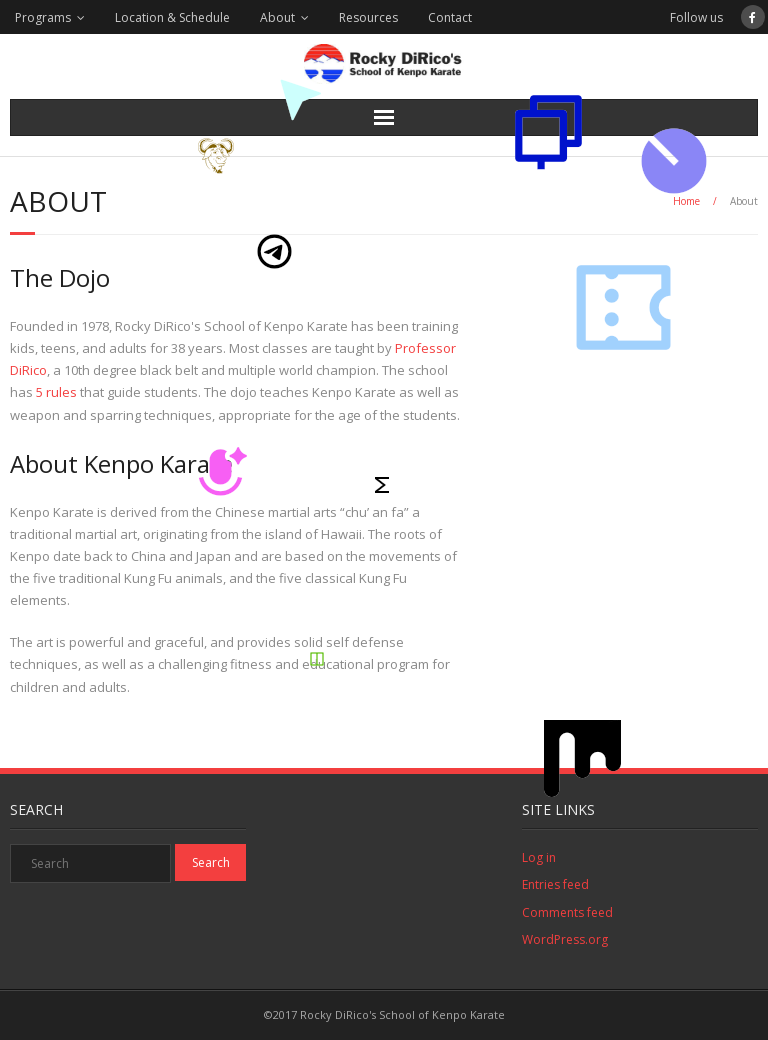 The width and height of the screenshot is (768, 1040). I want to click on scan a QR code or barcode, so click(674, 161).